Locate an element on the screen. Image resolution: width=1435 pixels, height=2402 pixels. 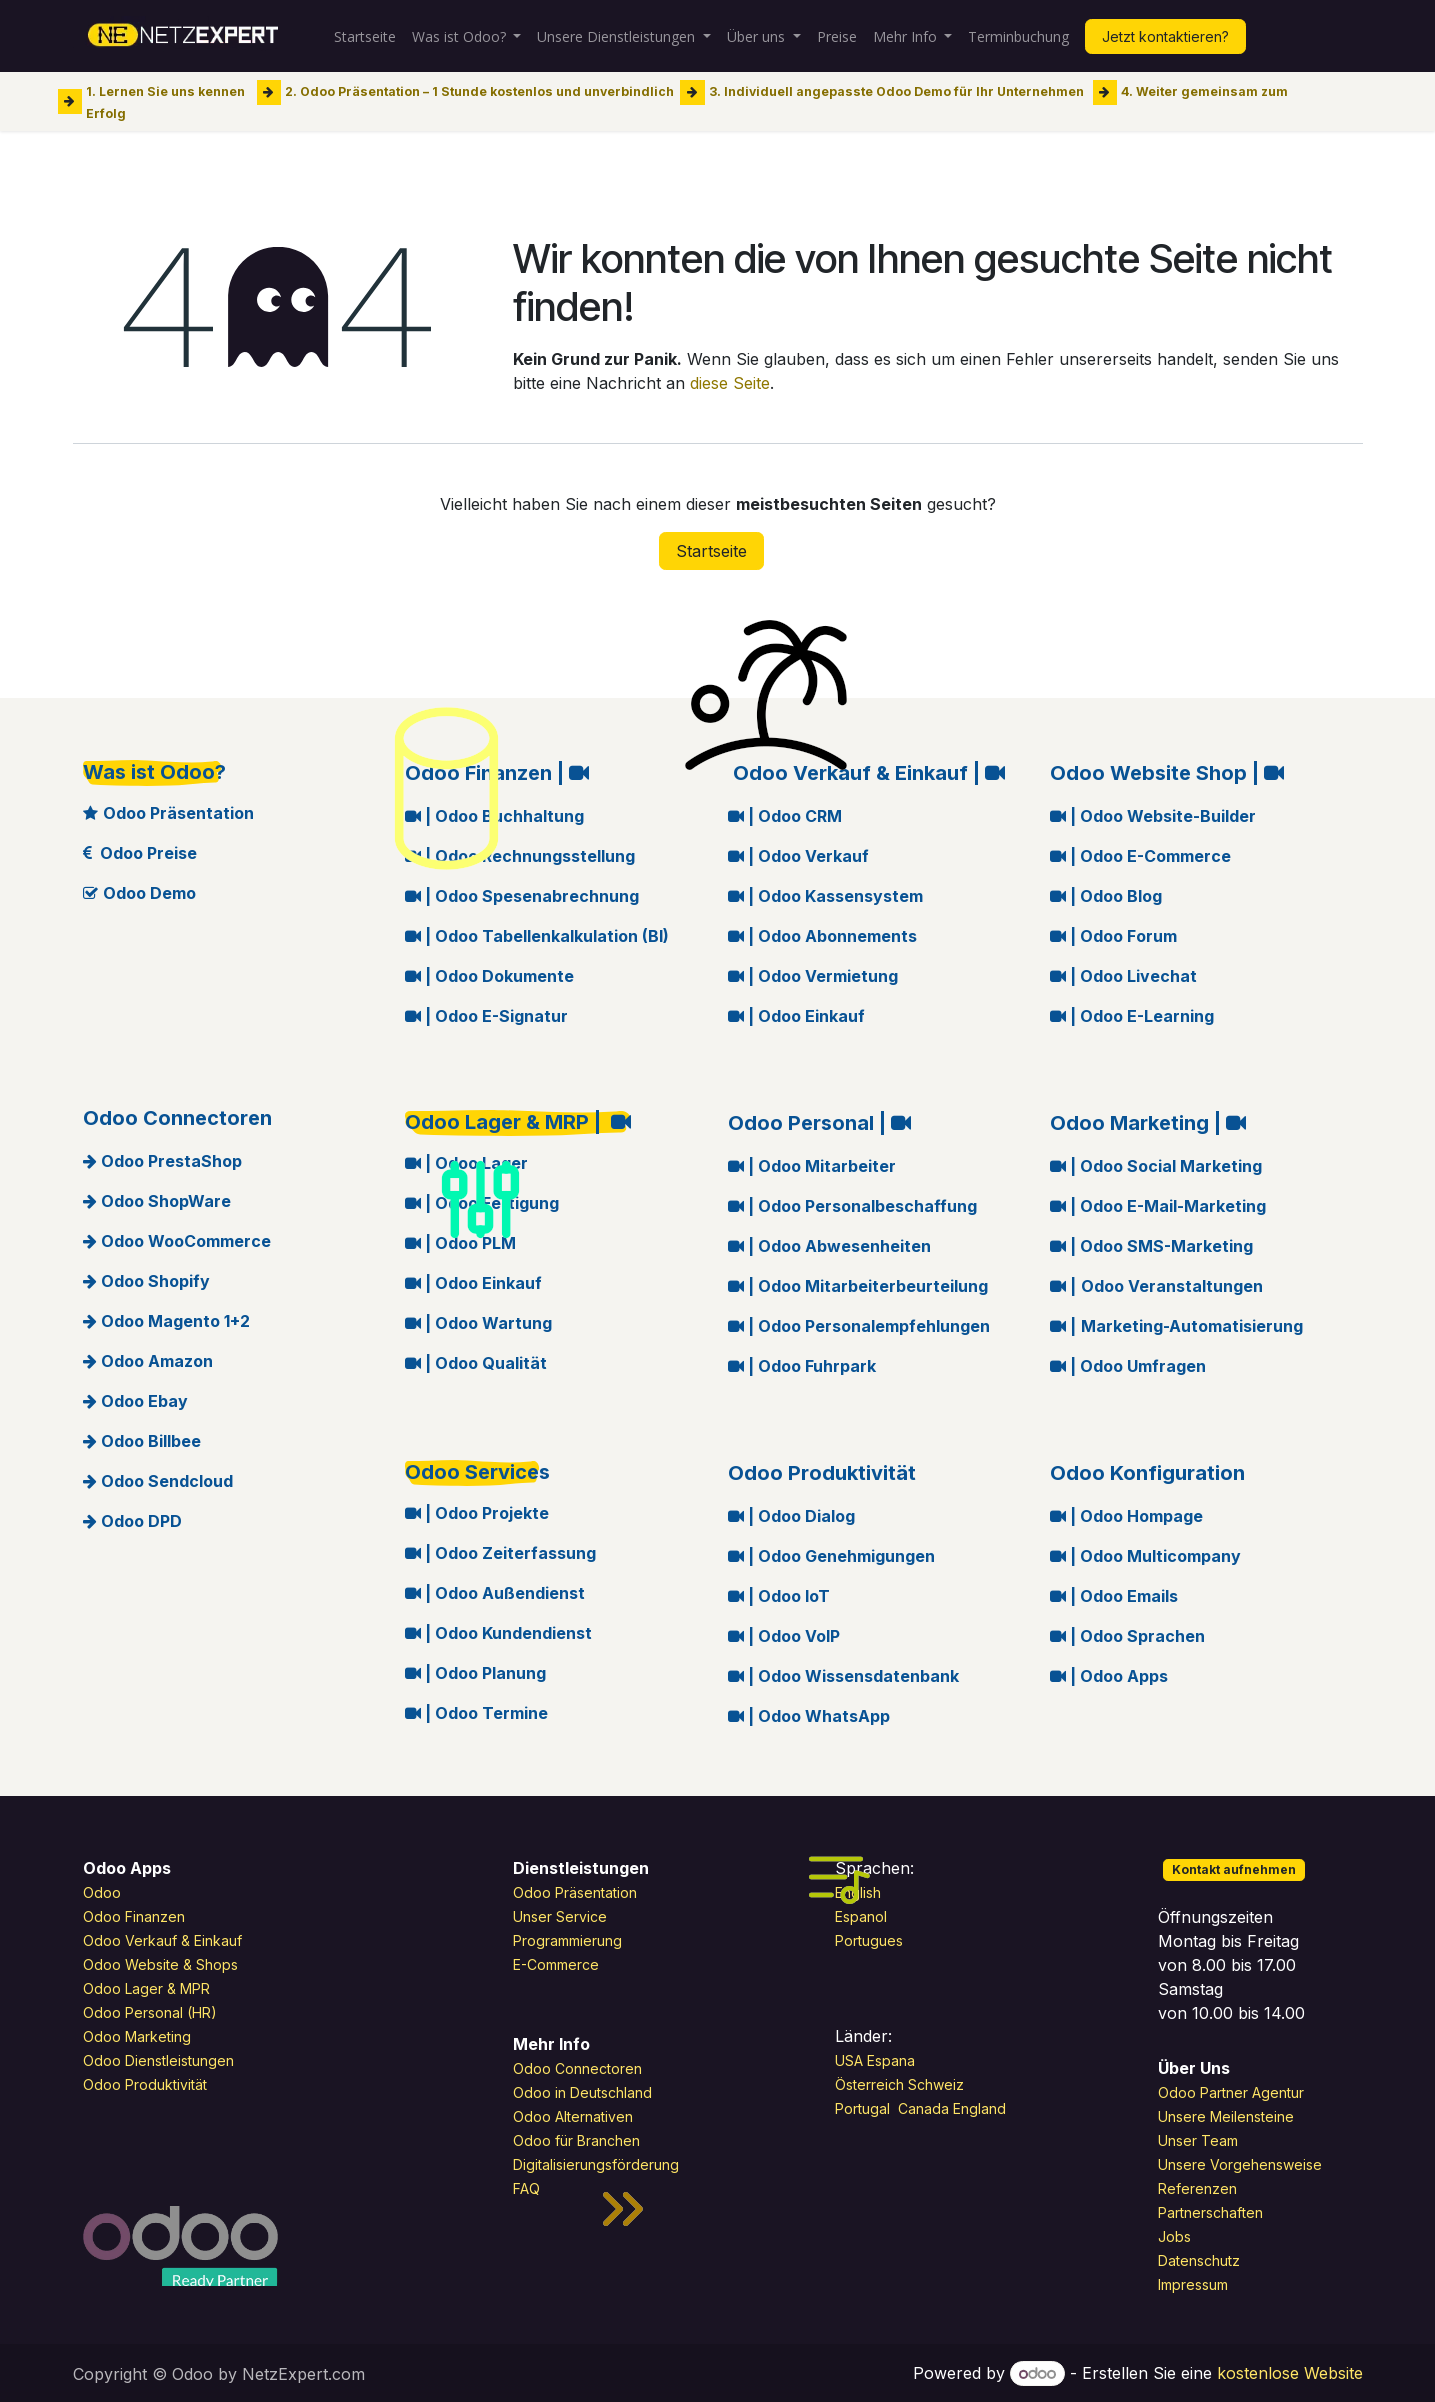
view your music playlist is located at coordinates (836, 1877).